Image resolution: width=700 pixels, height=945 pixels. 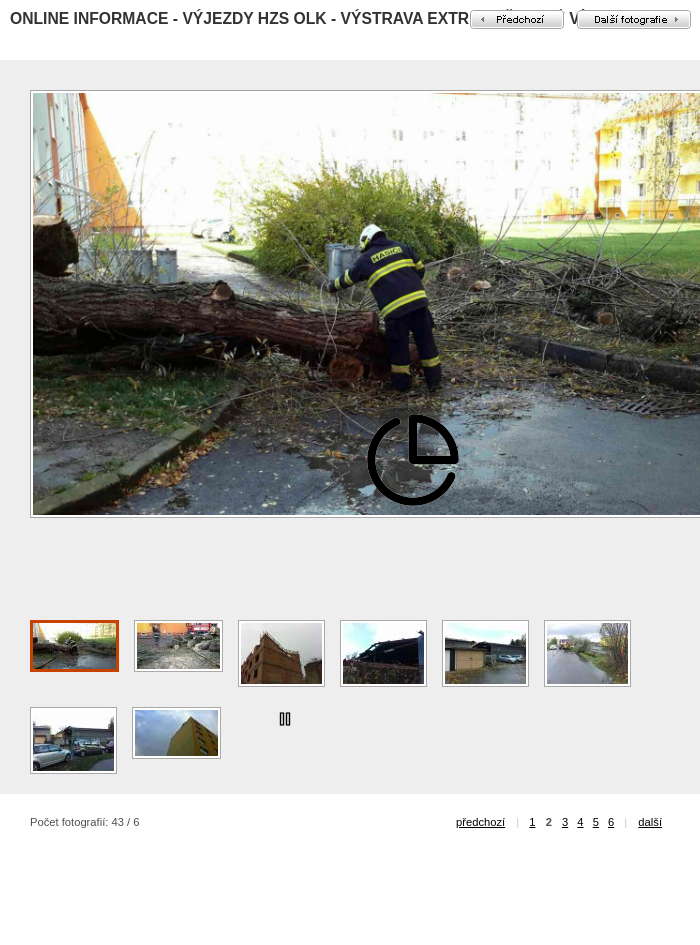 What do you see at coordinates (285, 719) in the screenshot?
I see `pause media playback` at bounding box center [285, 719].